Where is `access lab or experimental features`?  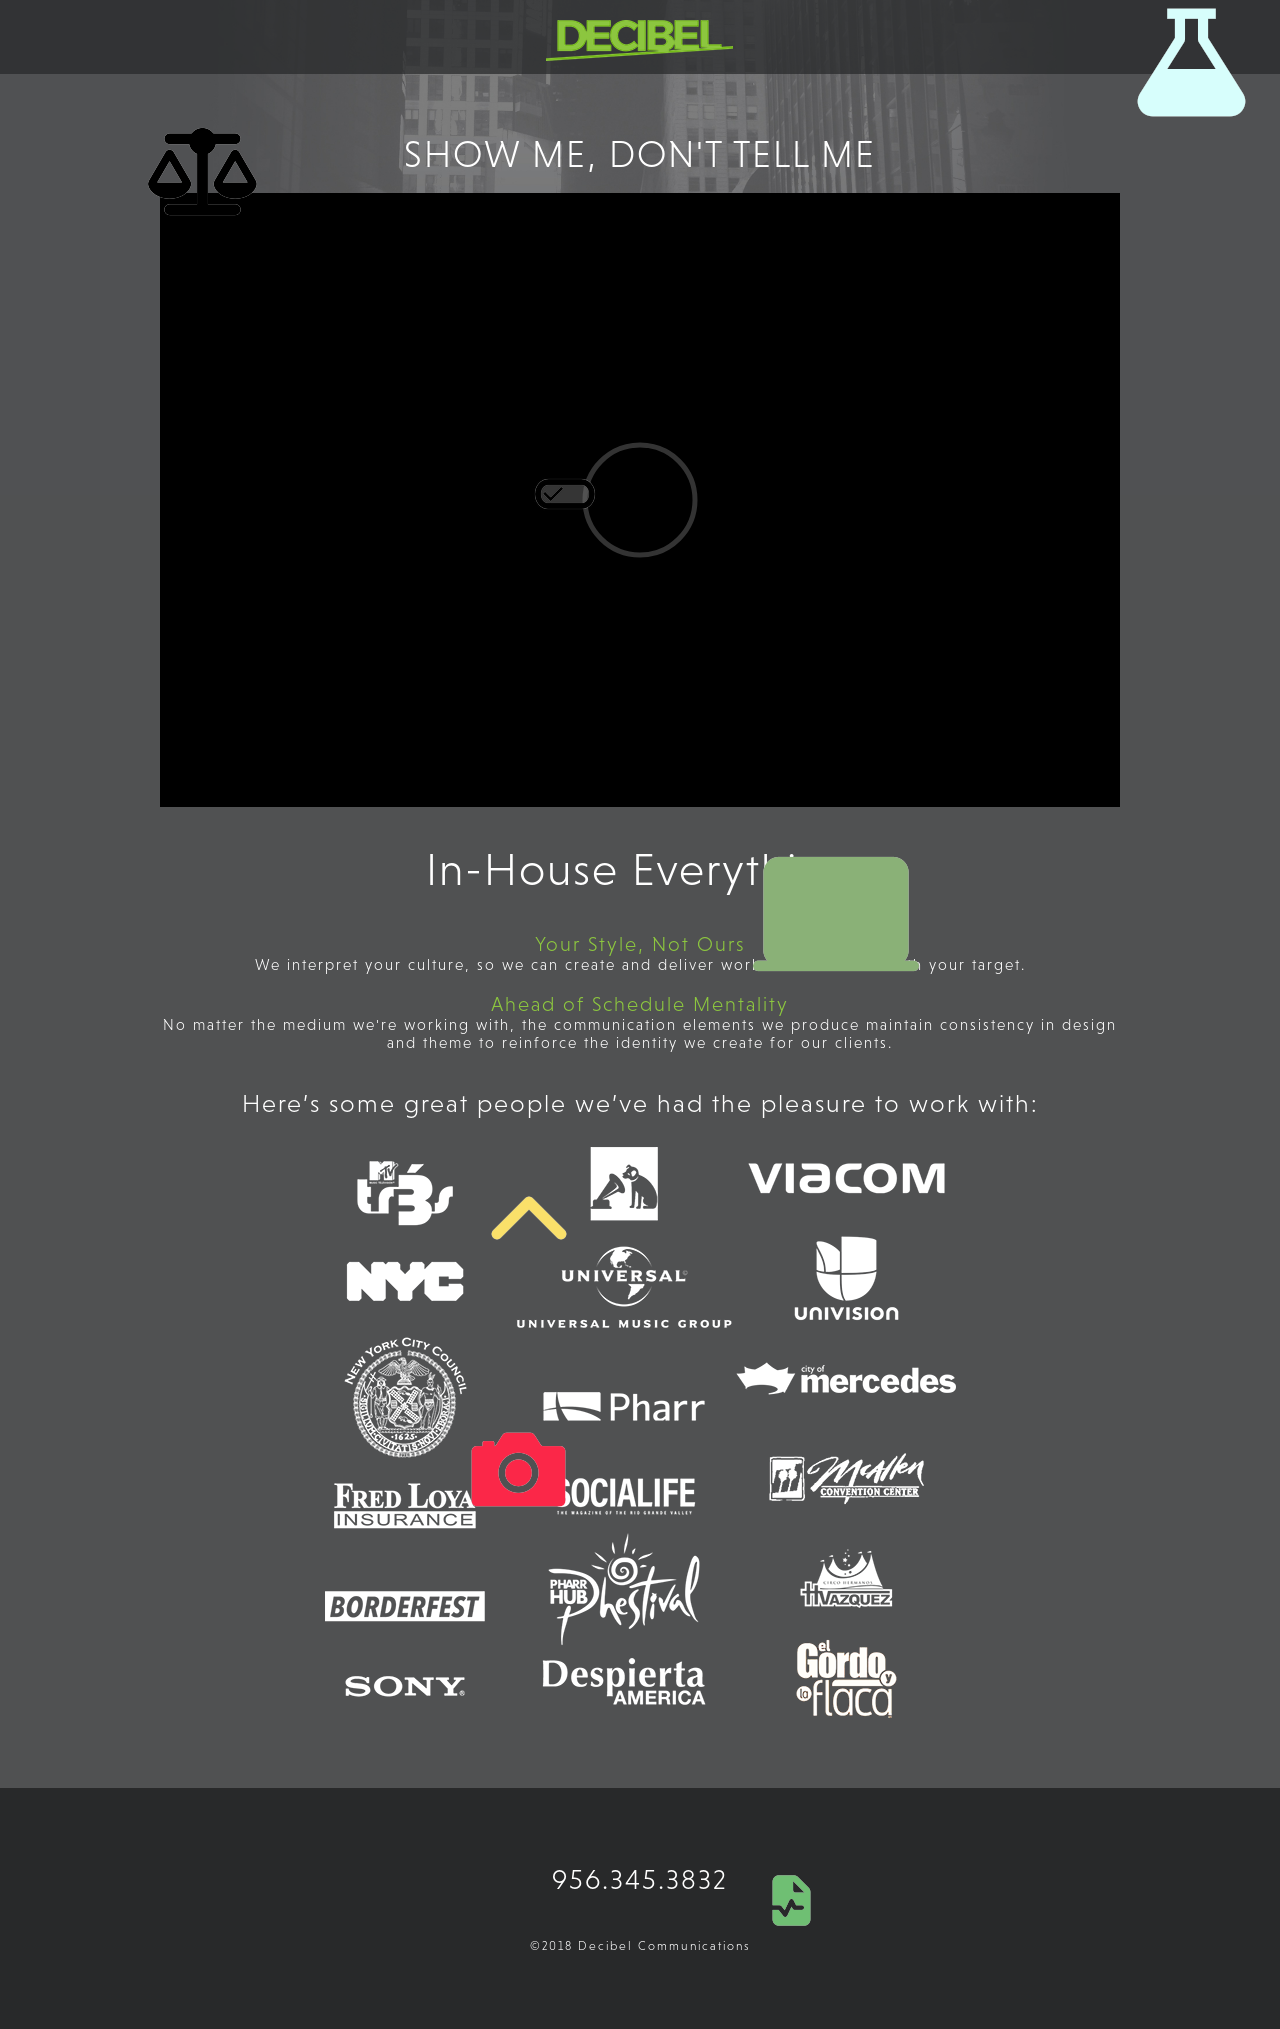
access lab or experimental features is located at coordinates (1191, 62).